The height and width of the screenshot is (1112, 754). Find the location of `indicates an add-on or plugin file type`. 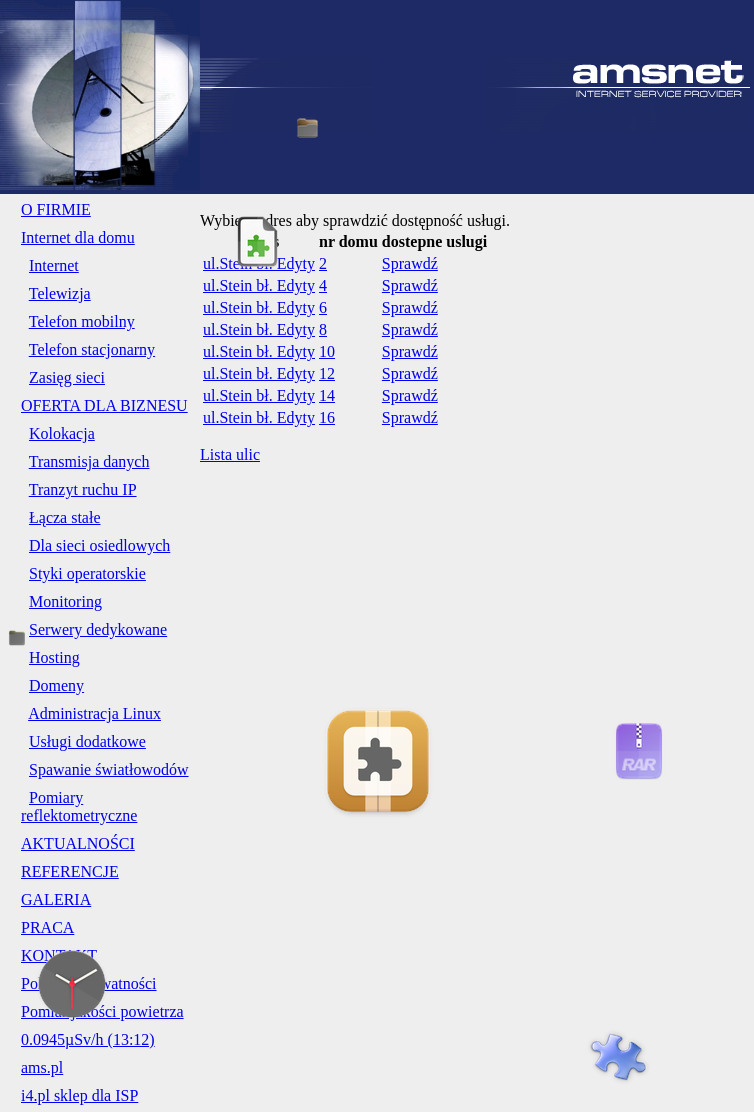

indicates an add-on or plugin file type is located at coordinates (617, 1056).